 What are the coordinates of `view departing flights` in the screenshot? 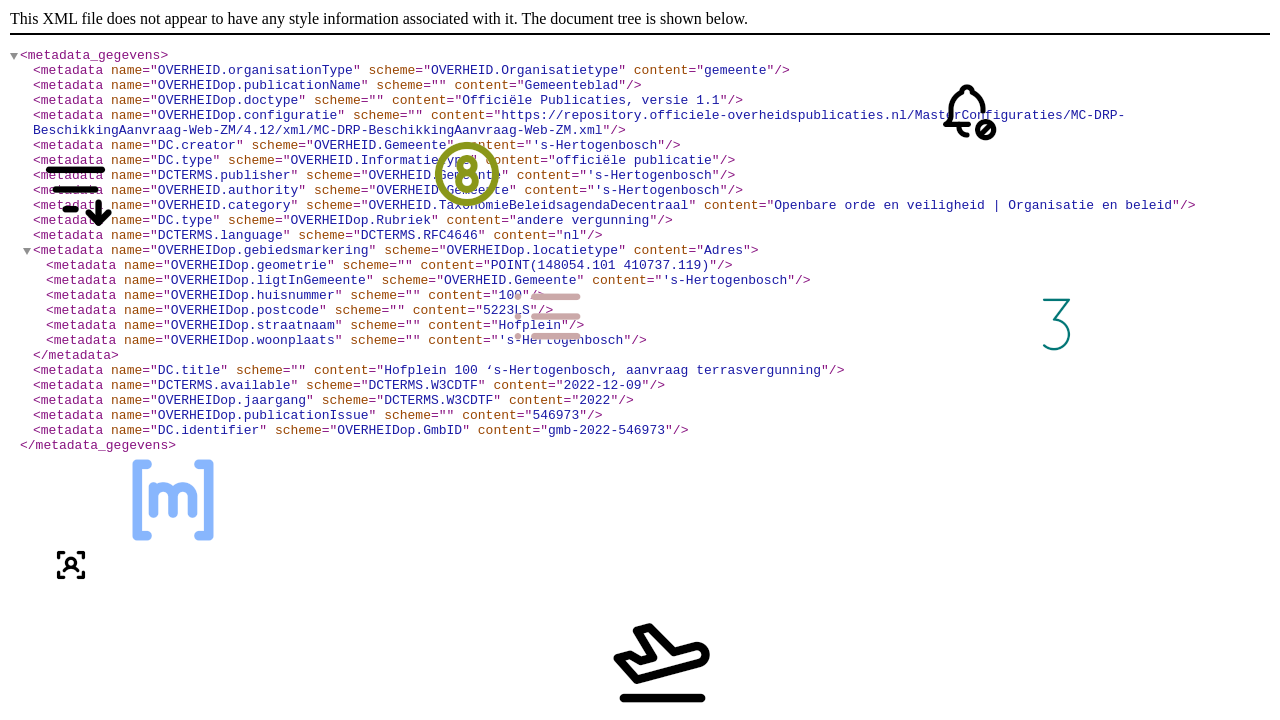 It's located at (662, 659).